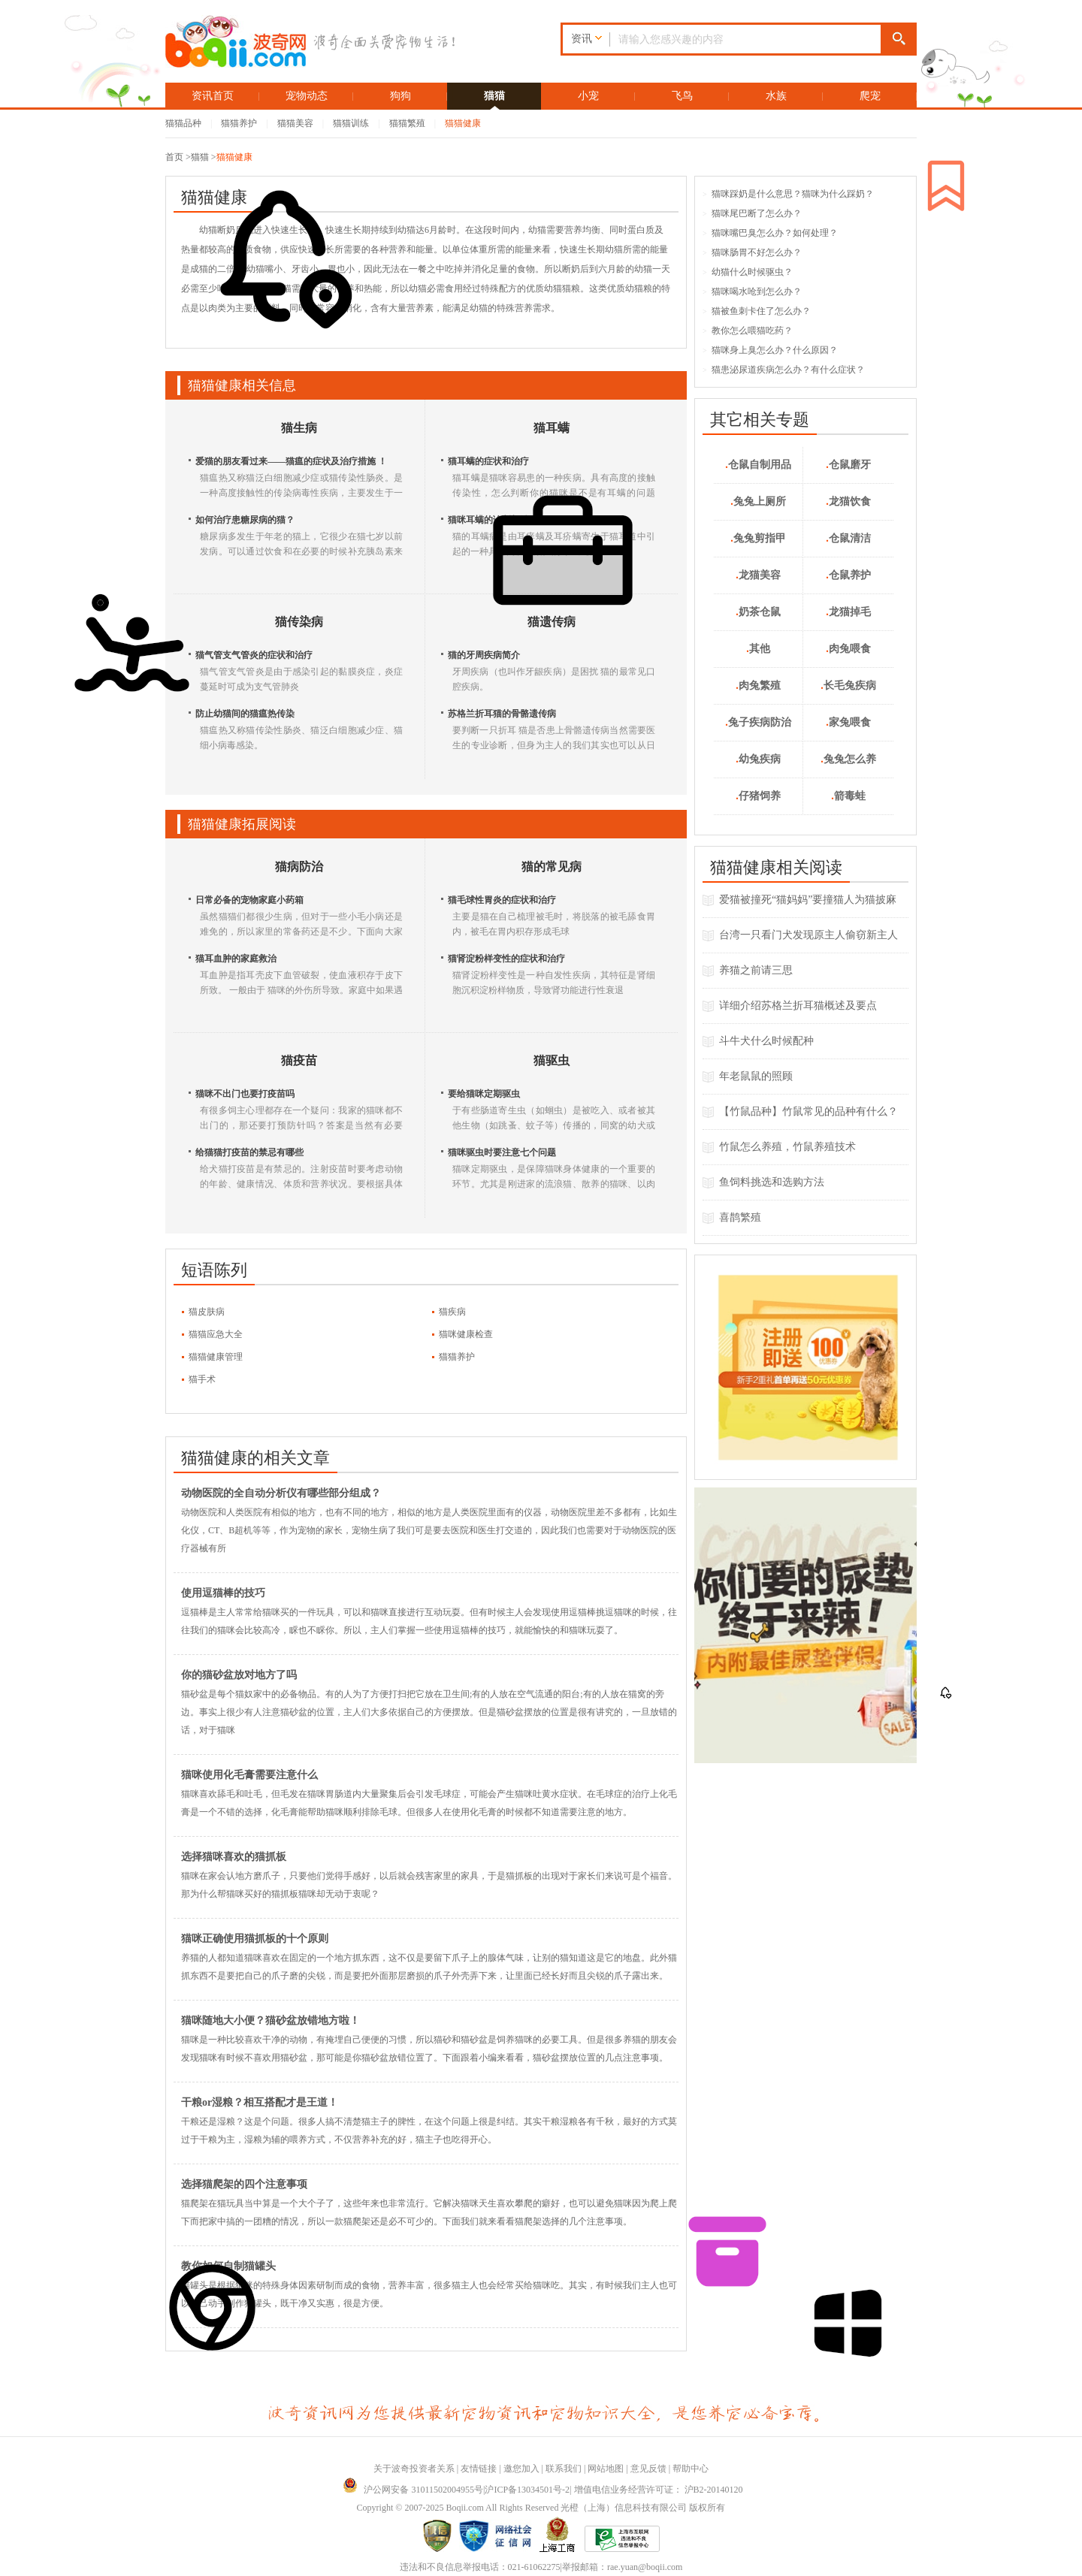  Describe the element at coordinates (280, 256) in the screenshot. I see `pin a notification to keep it visible` at that location.